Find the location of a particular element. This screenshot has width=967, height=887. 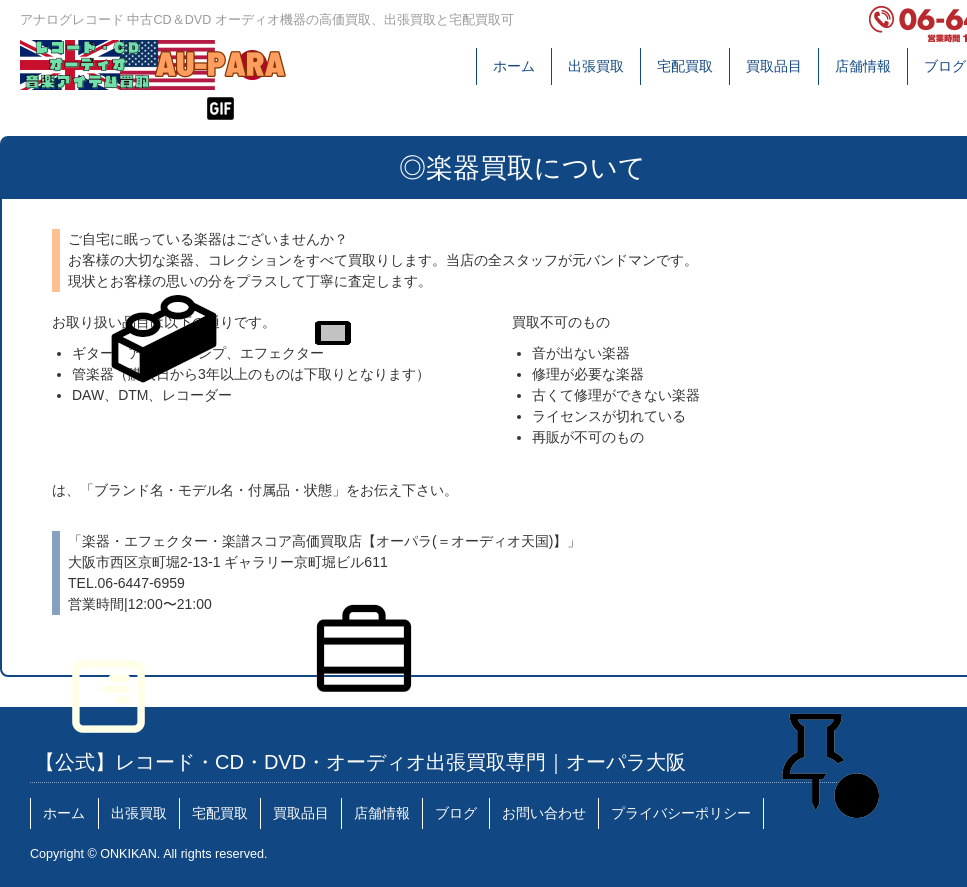

access building or construction features is located at coordinates (164, 337).